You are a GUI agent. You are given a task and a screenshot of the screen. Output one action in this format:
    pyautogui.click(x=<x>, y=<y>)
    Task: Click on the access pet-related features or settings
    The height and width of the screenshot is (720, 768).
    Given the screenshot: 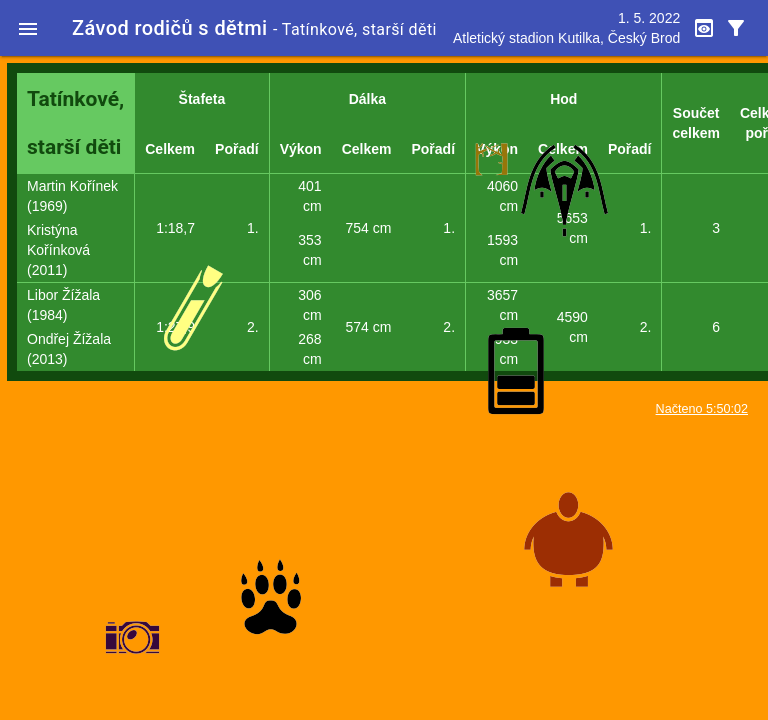 What is the action you would take?
    pyautogui.click(x=270, y=599)
    